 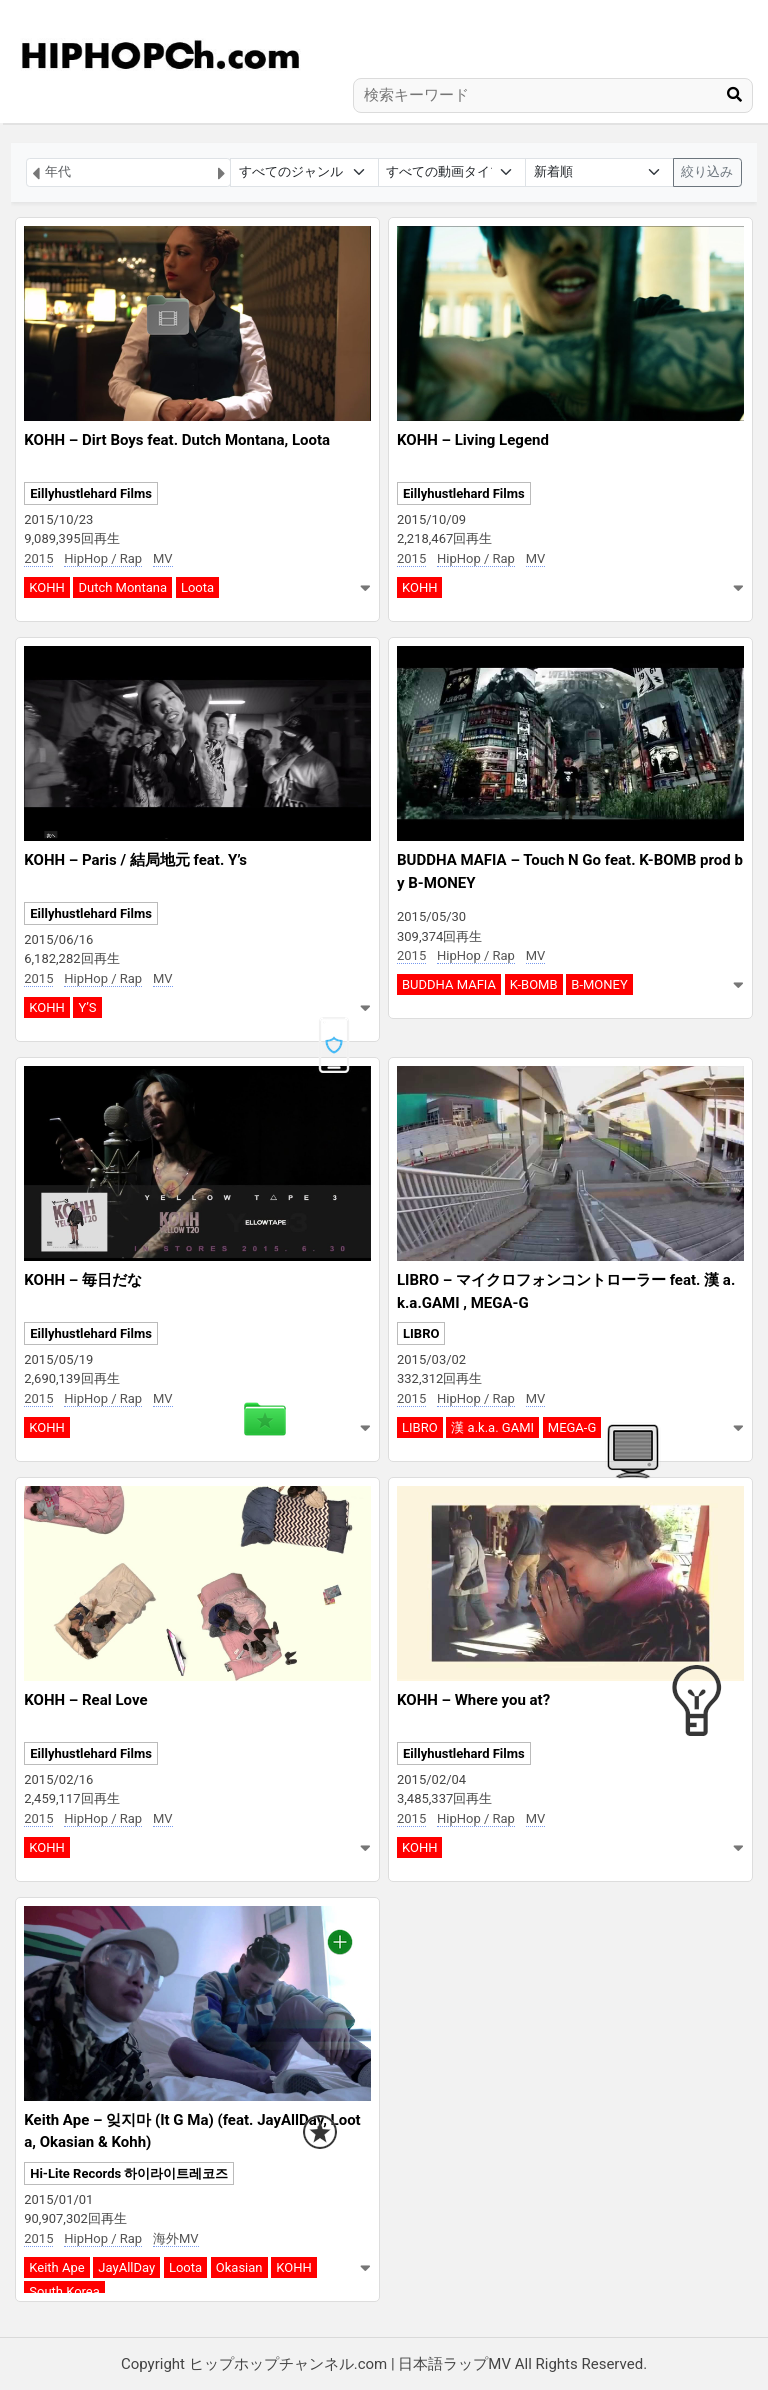 What do you see at coordinates (334, 1045) in the screenshot?
I see `indicates a trusted or verified device` at bounding box center [334, 1045].